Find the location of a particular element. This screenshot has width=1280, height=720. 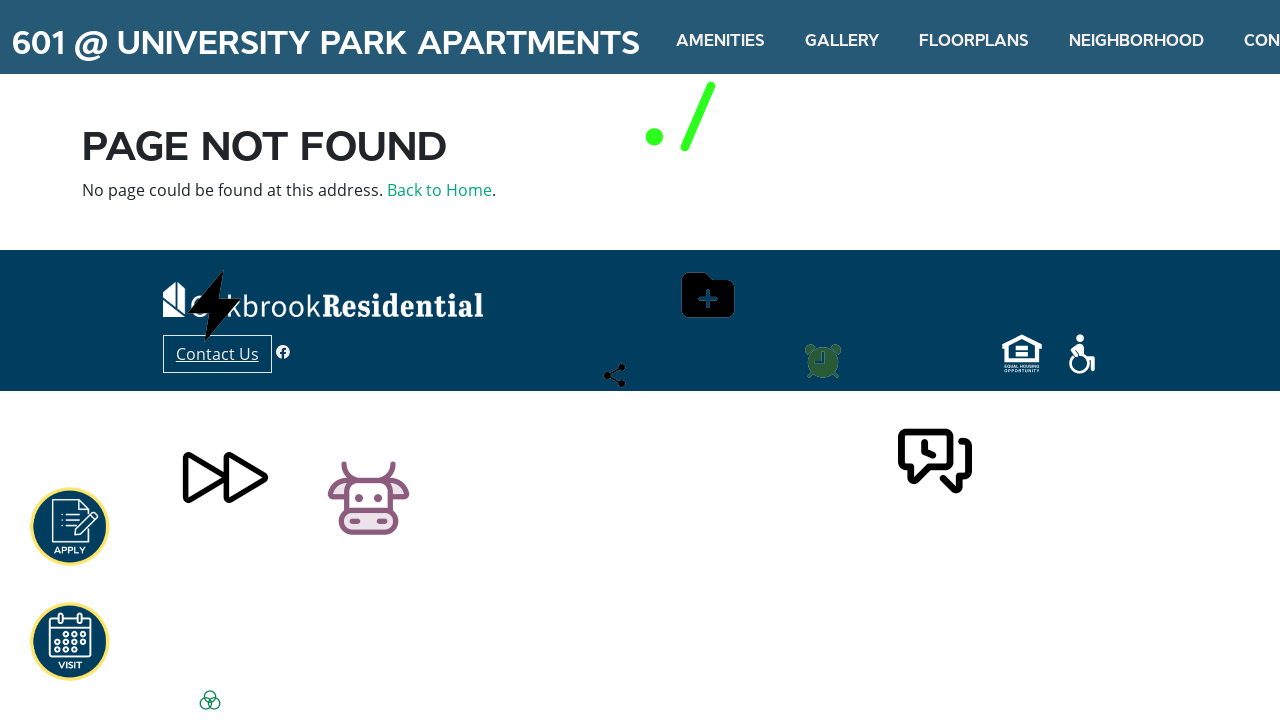

browse farm or agricultural content is located at coordinates (368, 499).